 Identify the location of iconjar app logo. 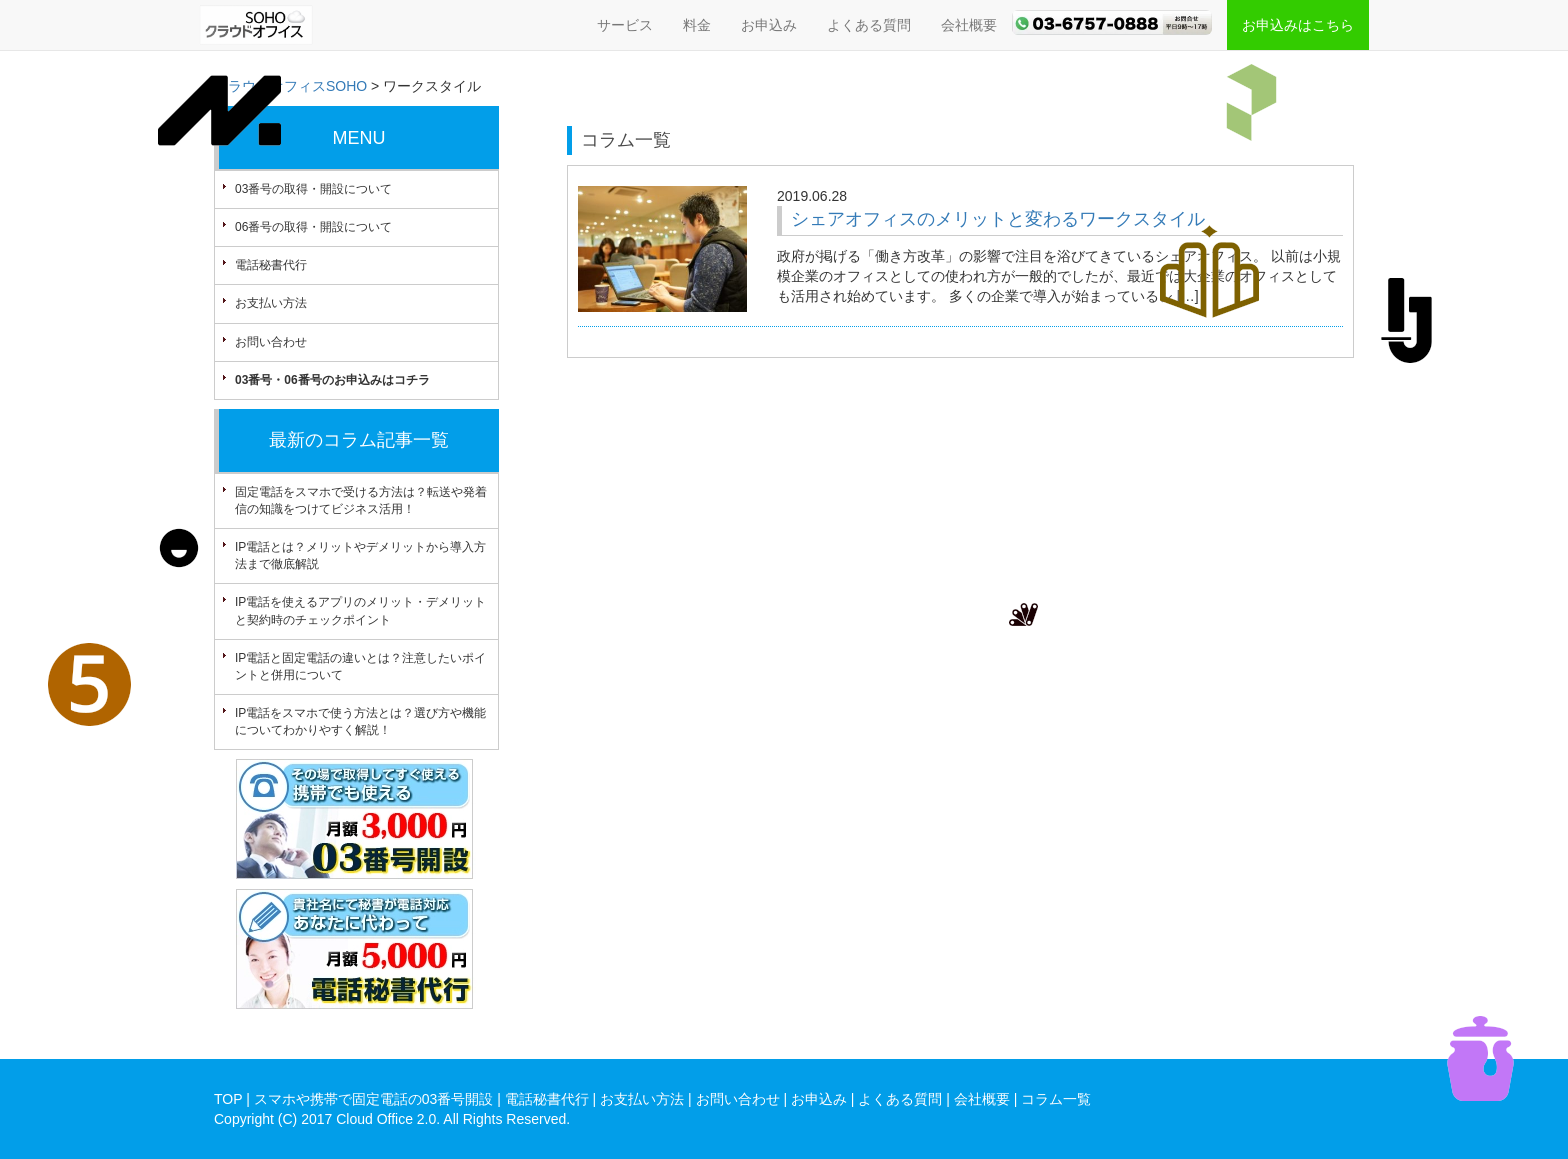
(1480, 1058).